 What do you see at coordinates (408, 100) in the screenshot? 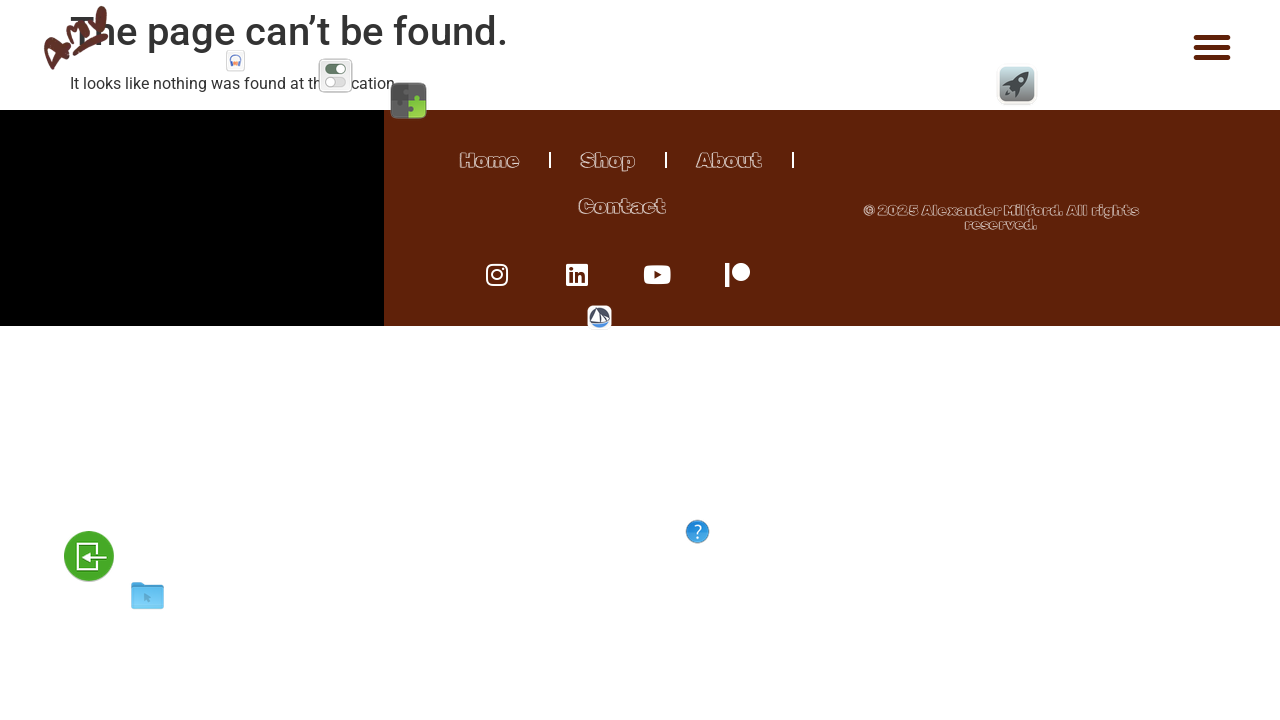
I see `open gnome extensions manager` at bounding box center [408, 100].